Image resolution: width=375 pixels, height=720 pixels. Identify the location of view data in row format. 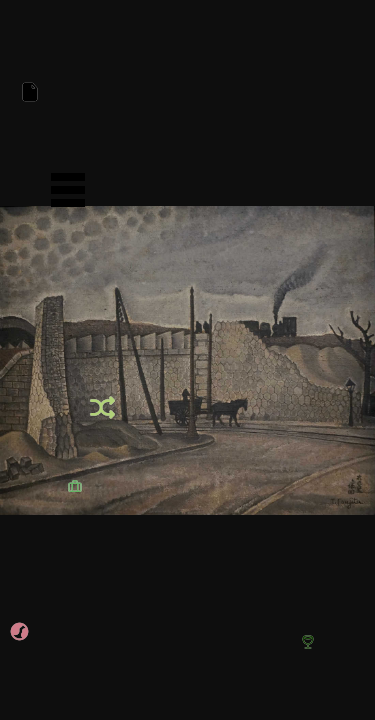
(68, 190).